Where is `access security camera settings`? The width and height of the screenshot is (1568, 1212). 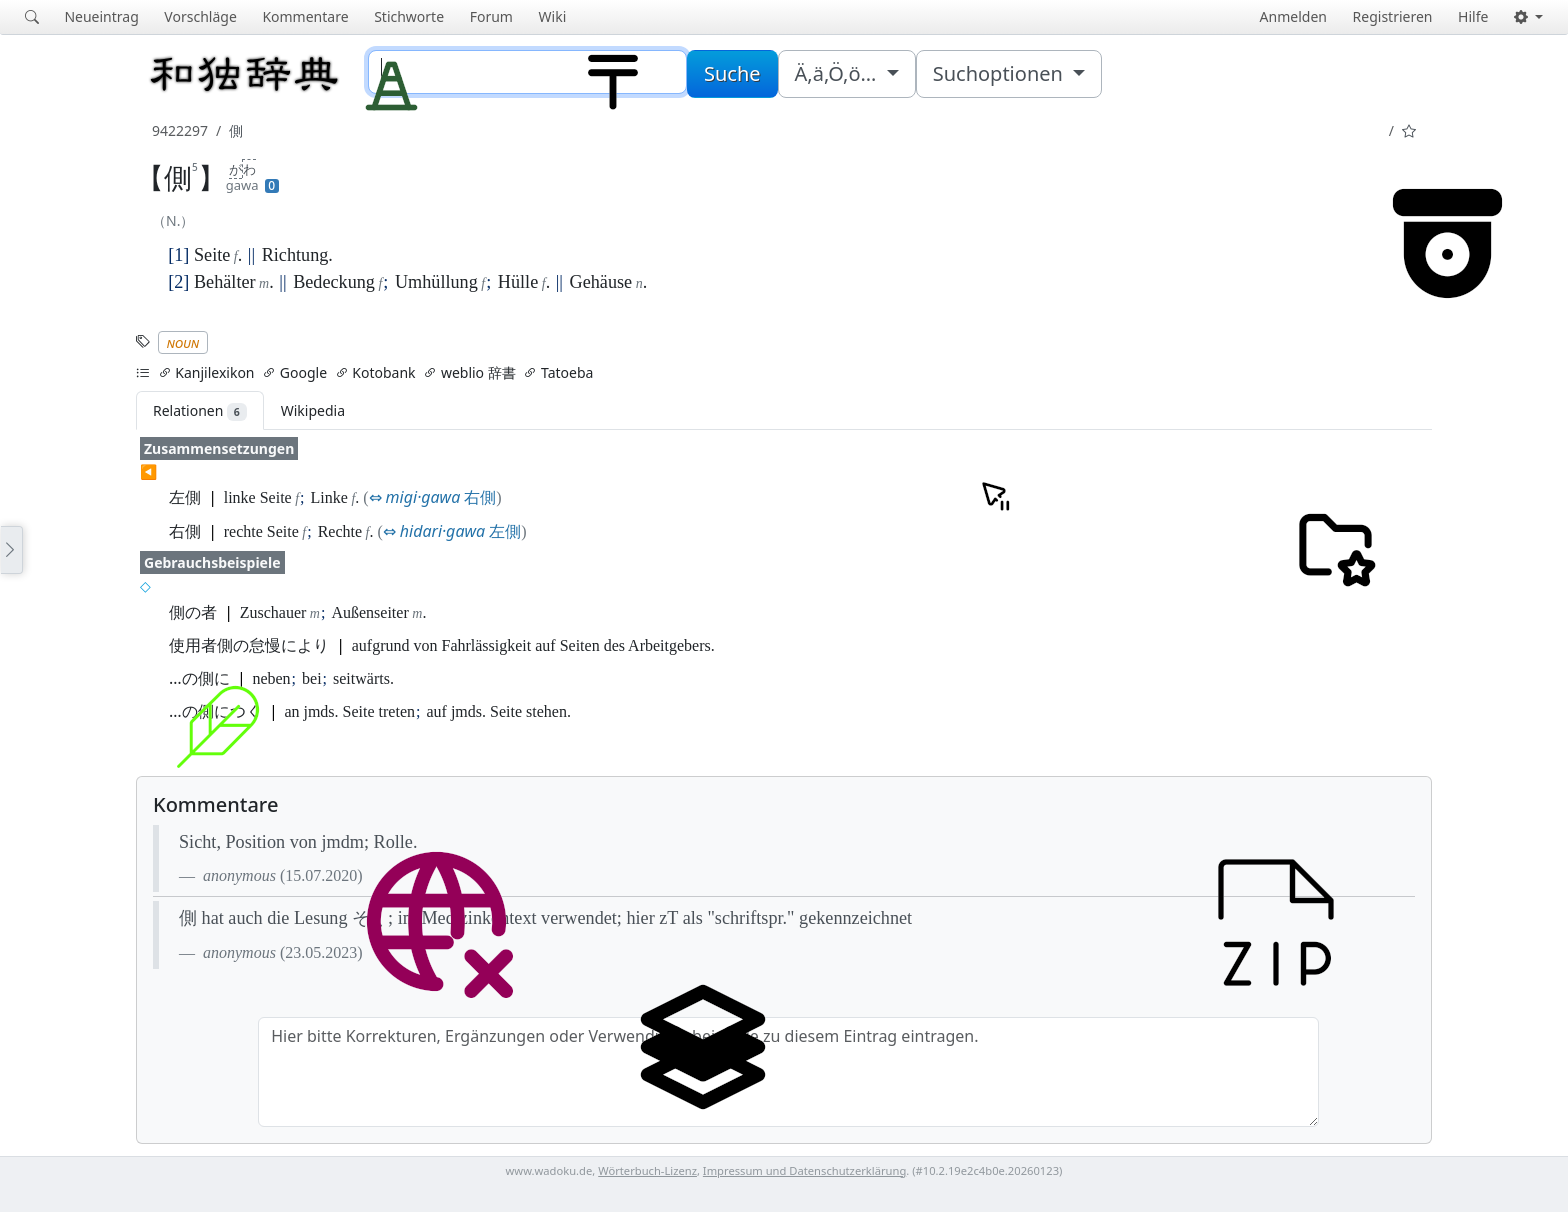 access security camera settings is located at coordinates (1447, 243).